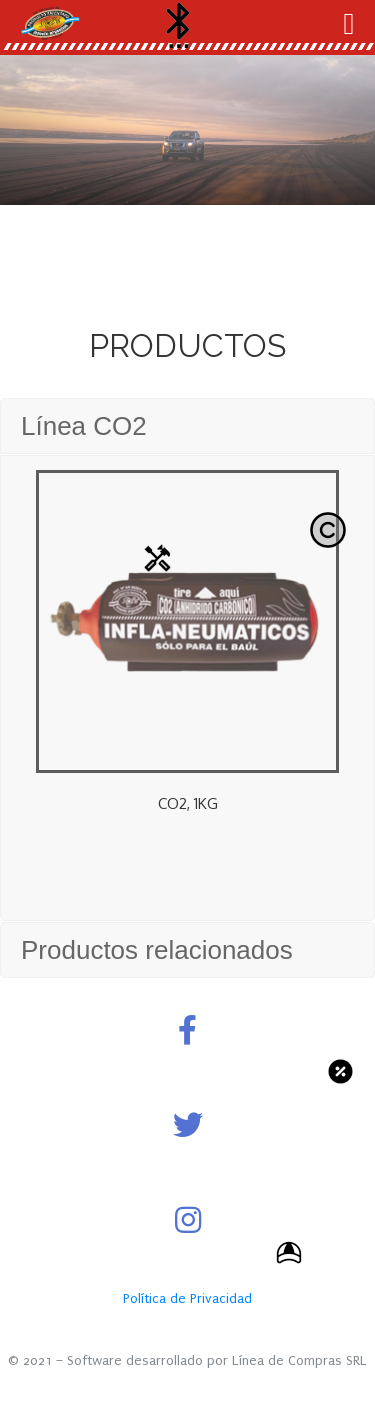 The width and height of the screenshot is (375, 1409). What do you see at coordinates (289, 1254) in the screenshot?
I see `select headwear or cap accessory` at bounding box center [289, 1254].